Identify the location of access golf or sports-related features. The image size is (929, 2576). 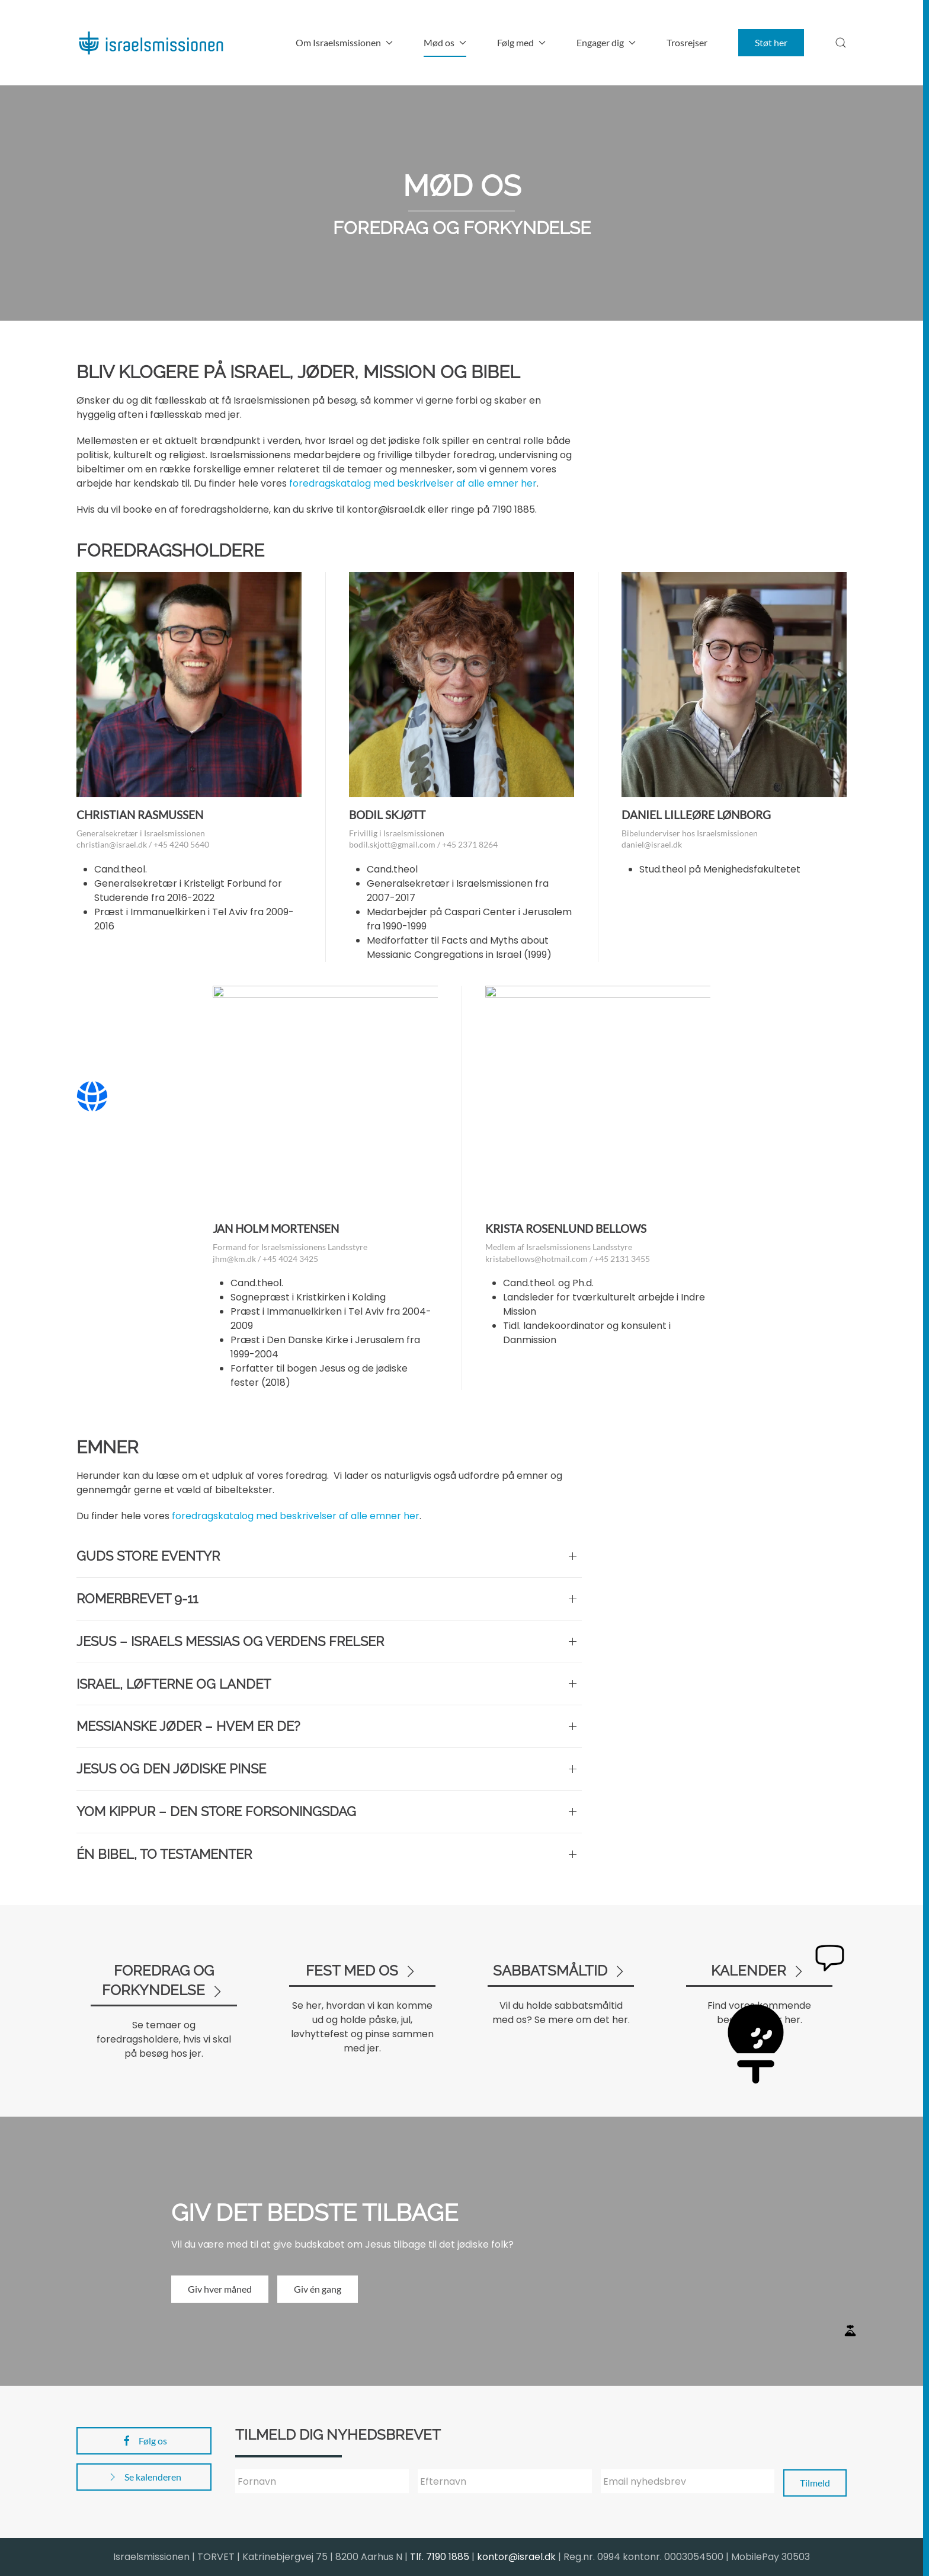
(755, 2041).